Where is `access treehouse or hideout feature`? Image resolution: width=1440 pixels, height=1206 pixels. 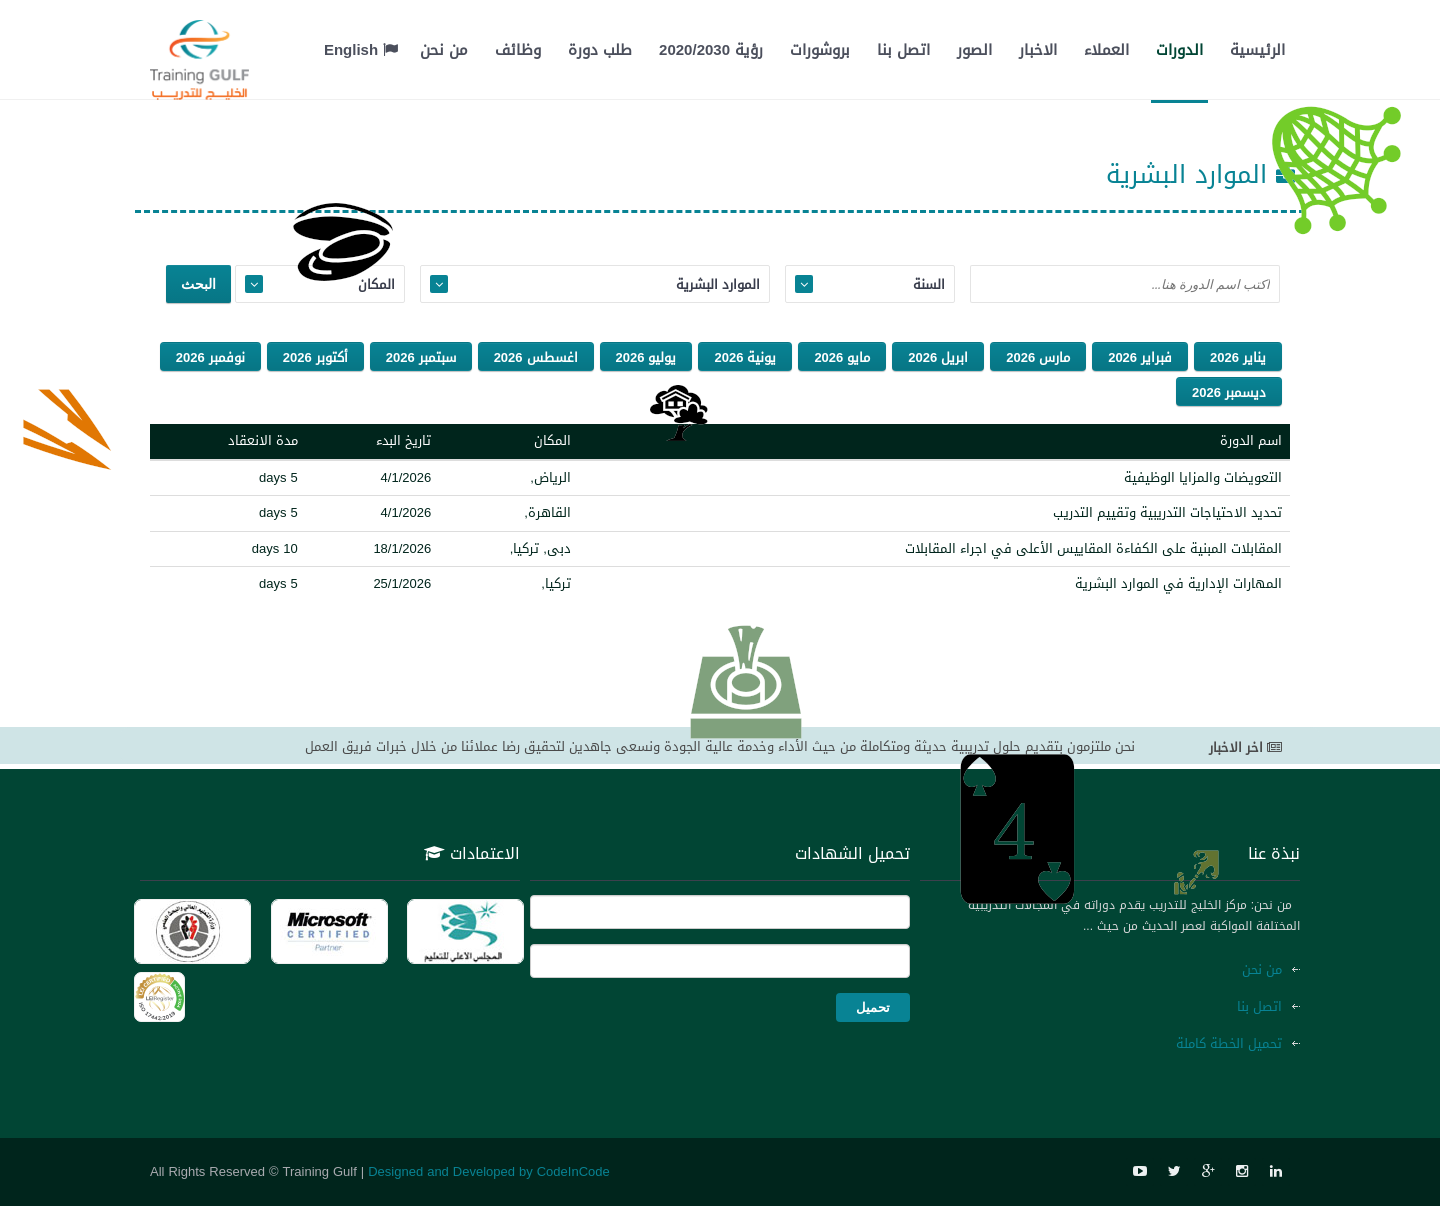
access treehouse or hideout feature is located at coordinates (679, 412).